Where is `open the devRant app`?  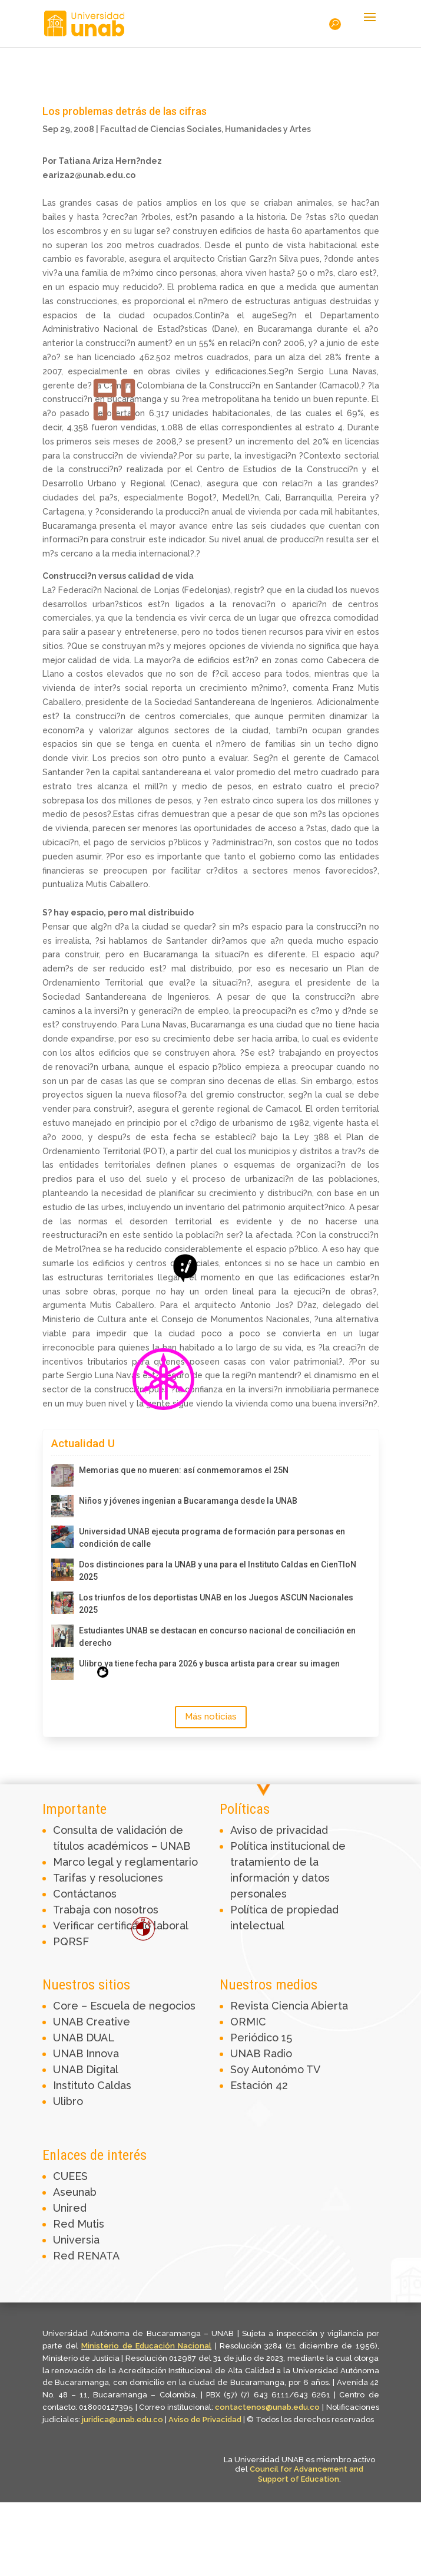 open the devRant app is located at coordinates (185, 1268).